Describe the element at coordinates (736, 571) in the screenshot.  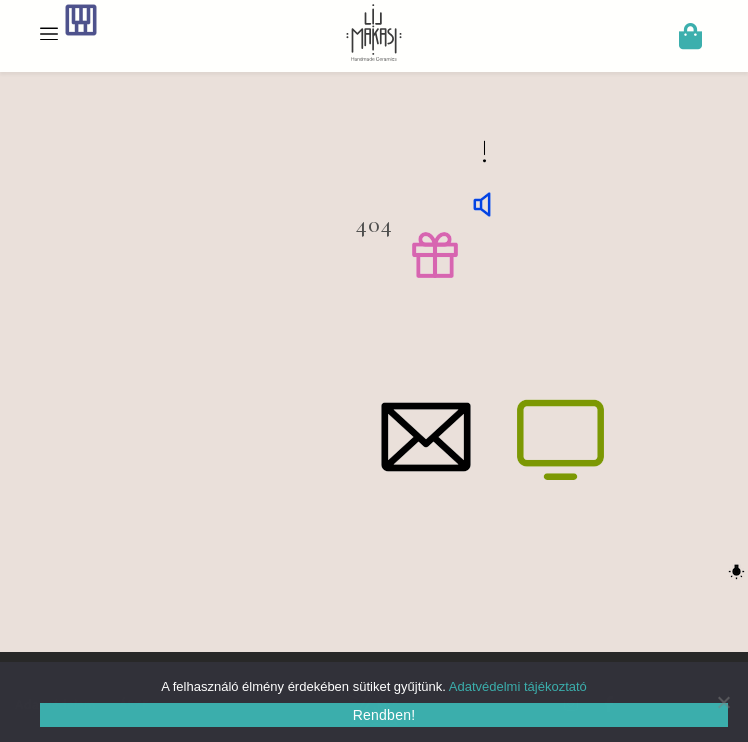
I see `adjust incandescent light settings` at that location.